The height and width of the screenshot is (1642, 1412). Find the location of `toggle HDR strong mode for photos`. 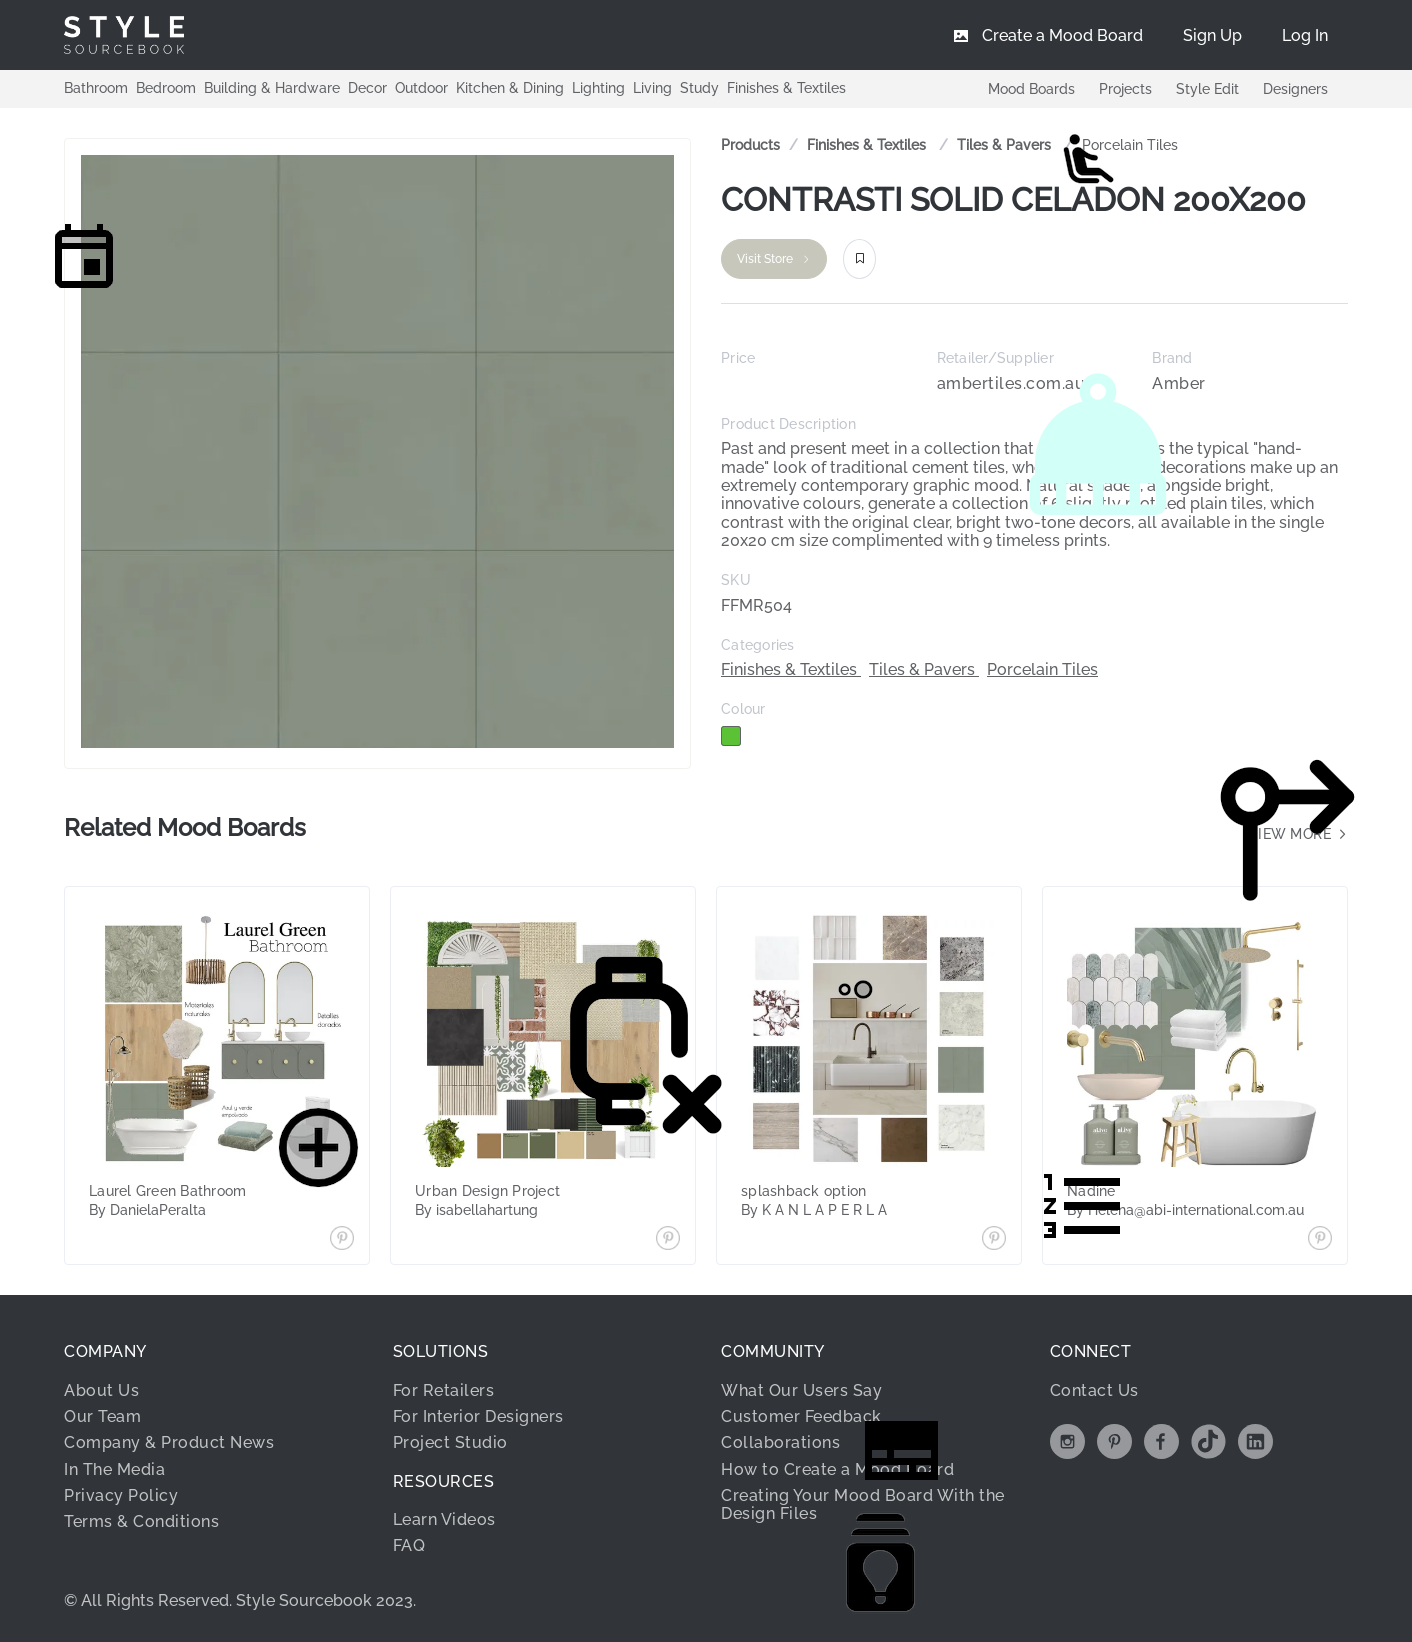

toggle HDR strong mode for photos is located at coordinates (855, 989).